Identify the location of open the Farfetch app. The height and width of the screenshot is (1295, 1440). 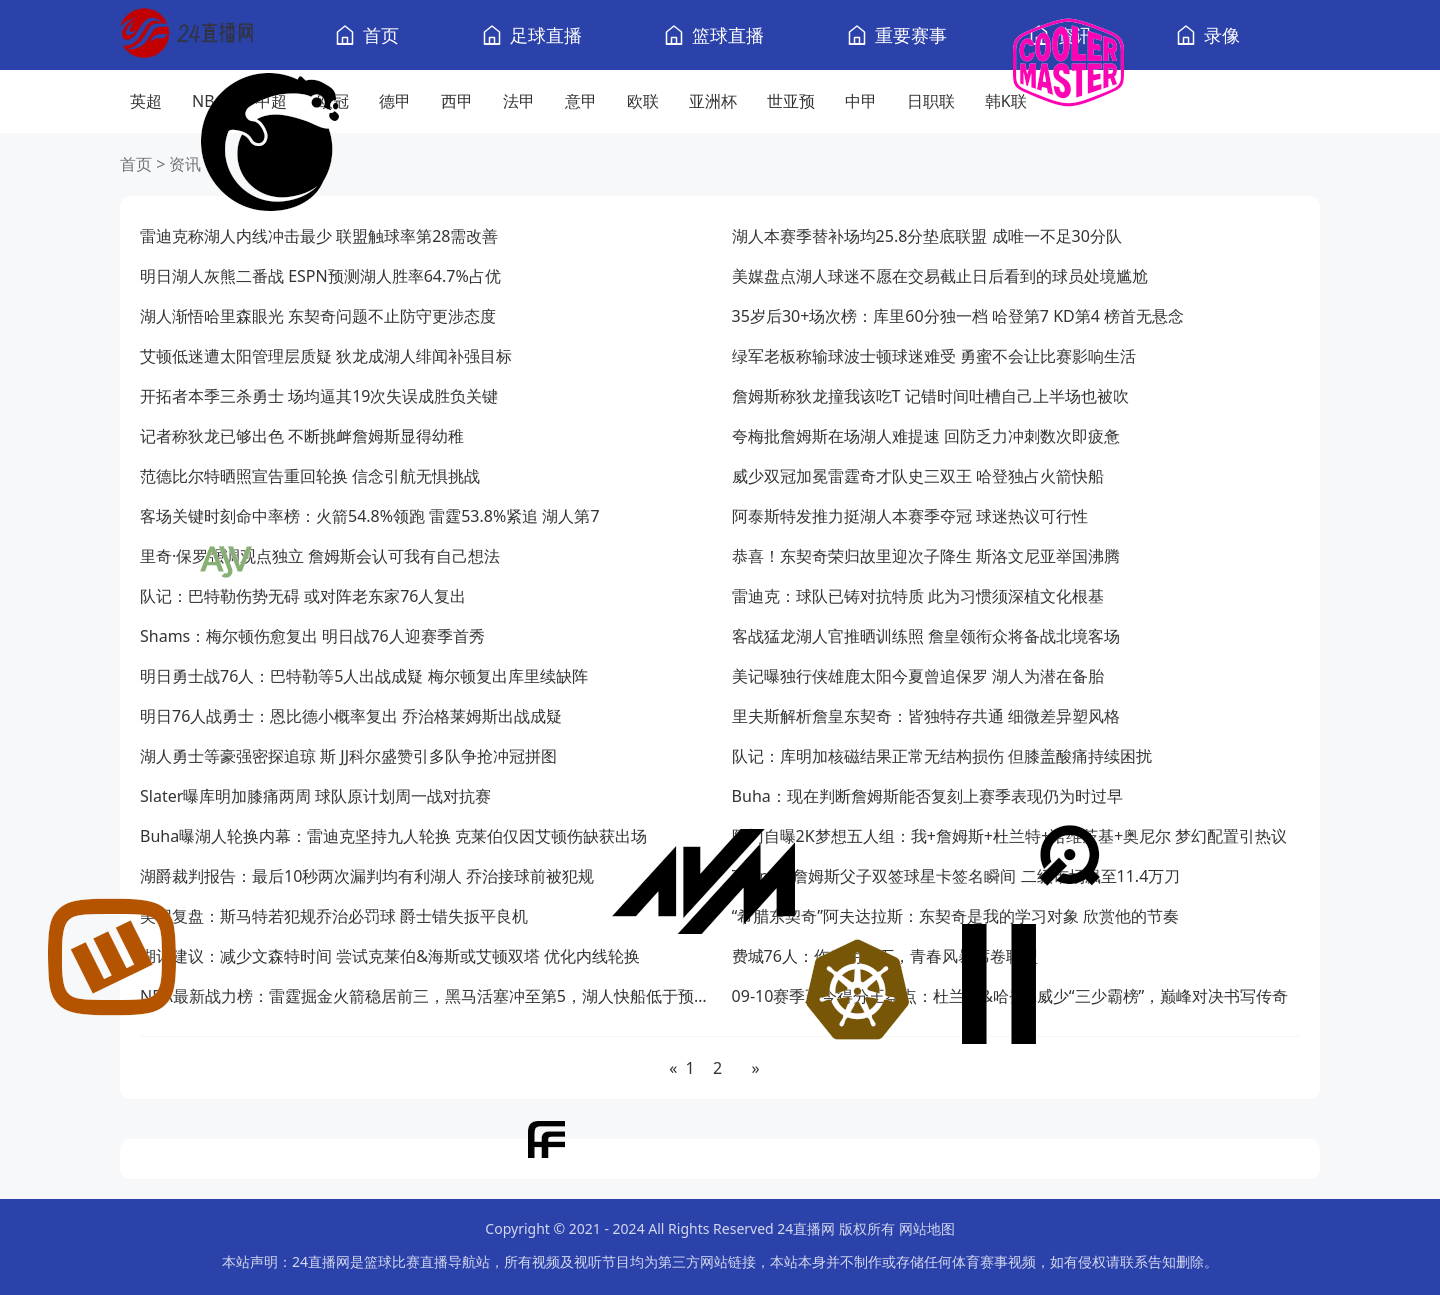
(546, 1139).